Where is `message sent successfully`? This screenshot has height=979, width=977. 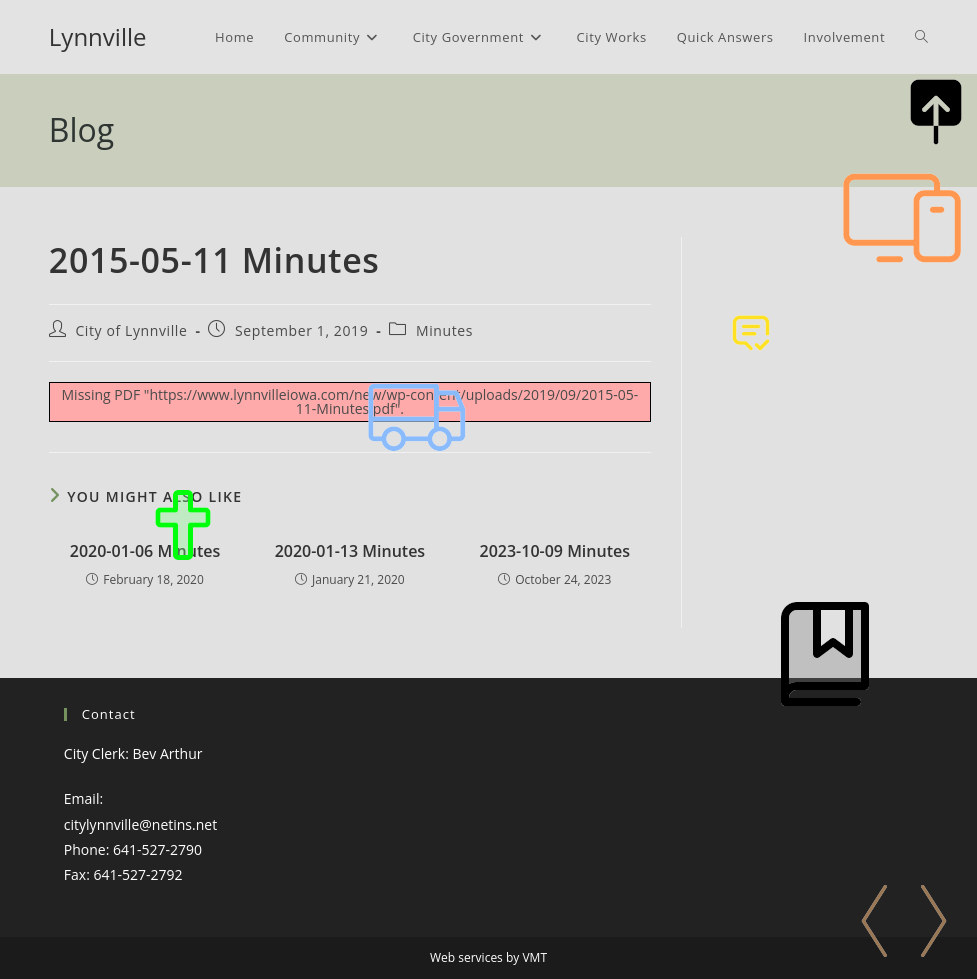
message sent successfully is located at coordinates (751, 332).